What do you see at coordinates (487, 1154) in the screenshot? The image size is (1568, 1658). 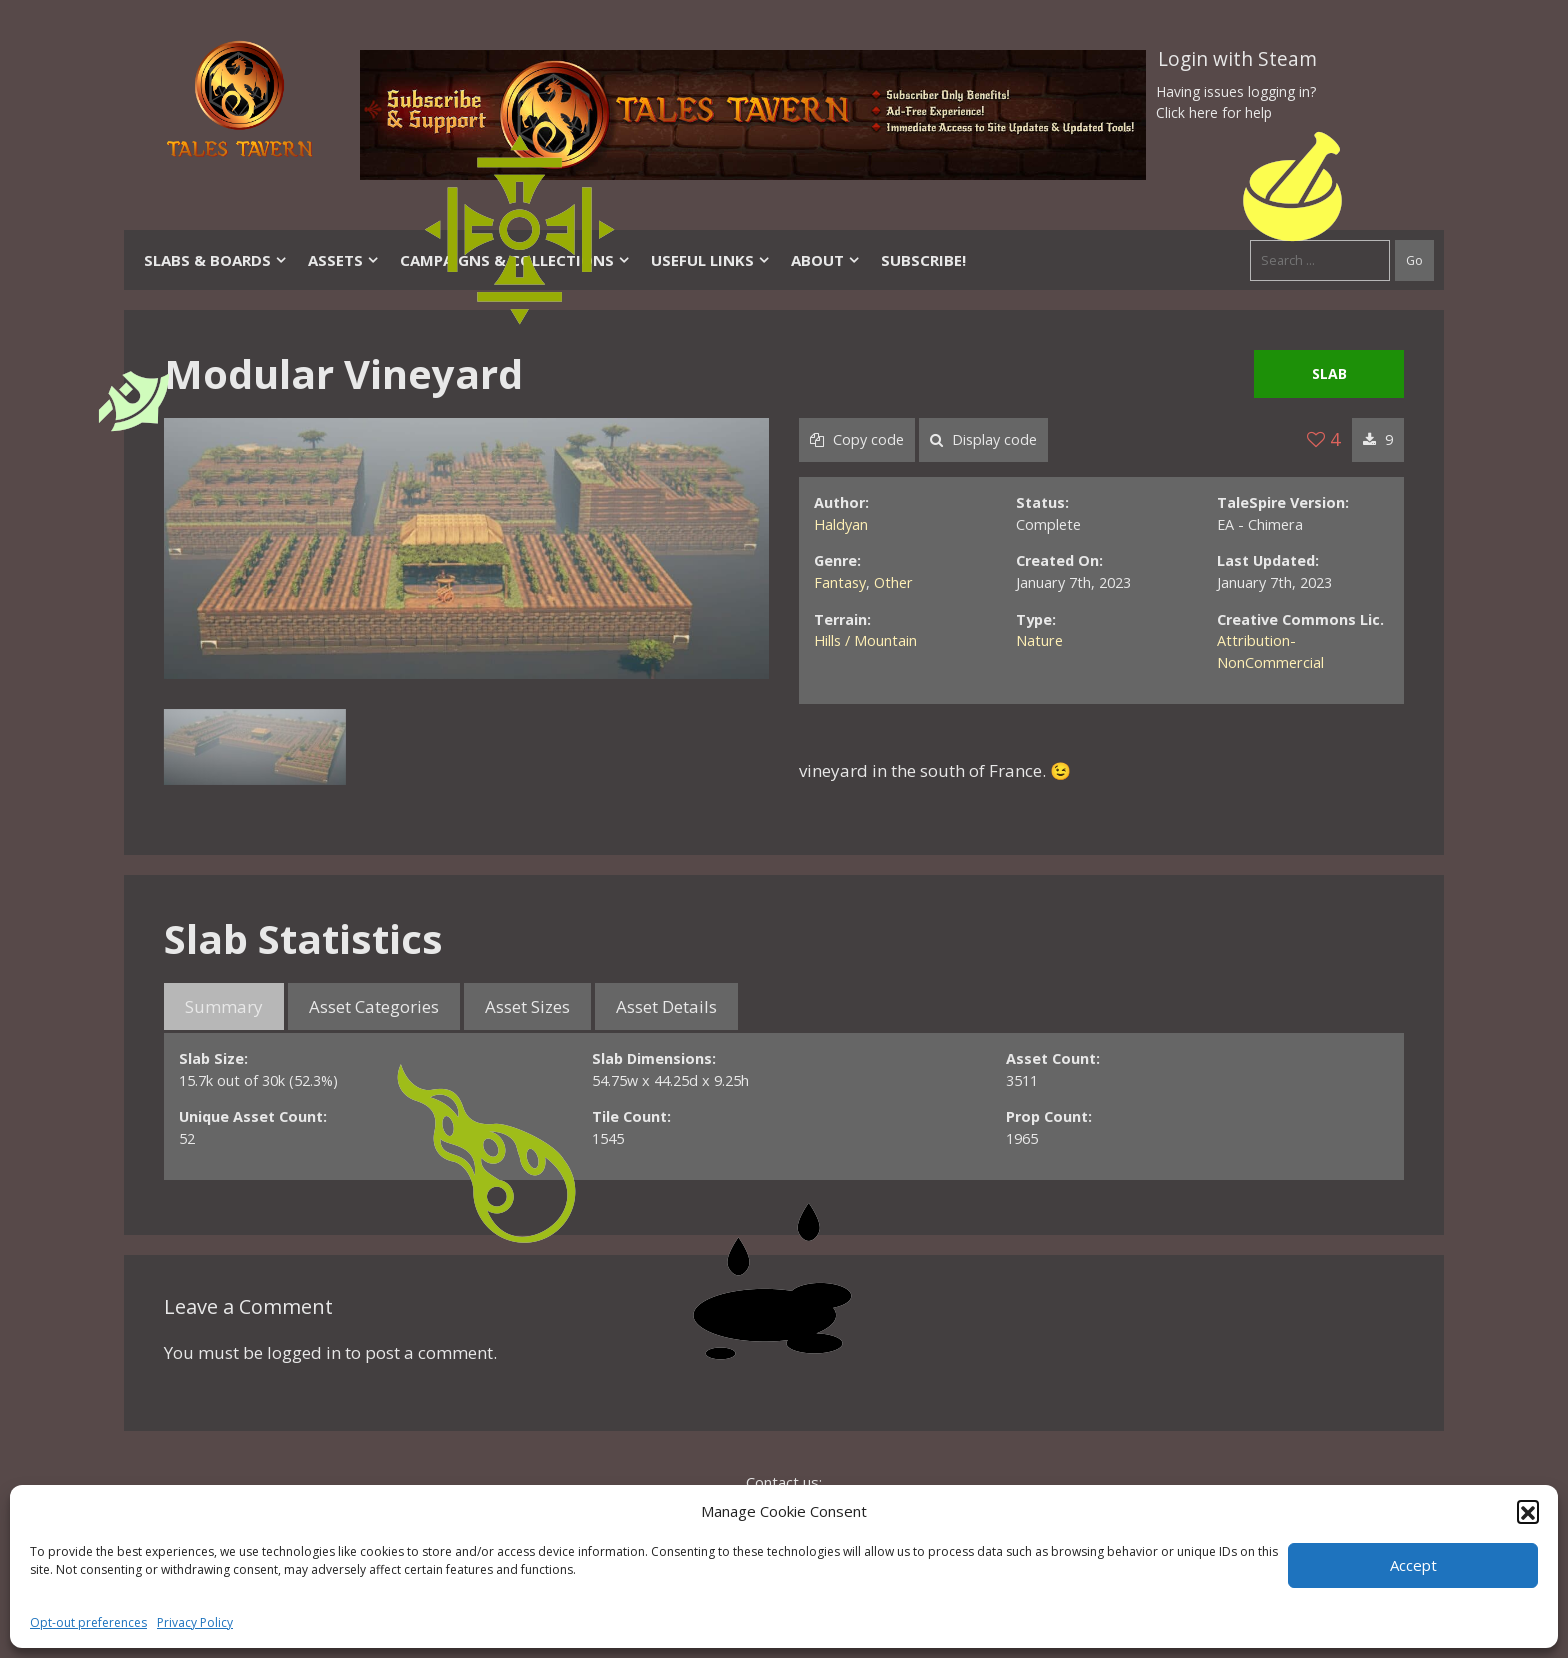 I see `cast a plasma or energy attack` at bounding box center [487, 1154].